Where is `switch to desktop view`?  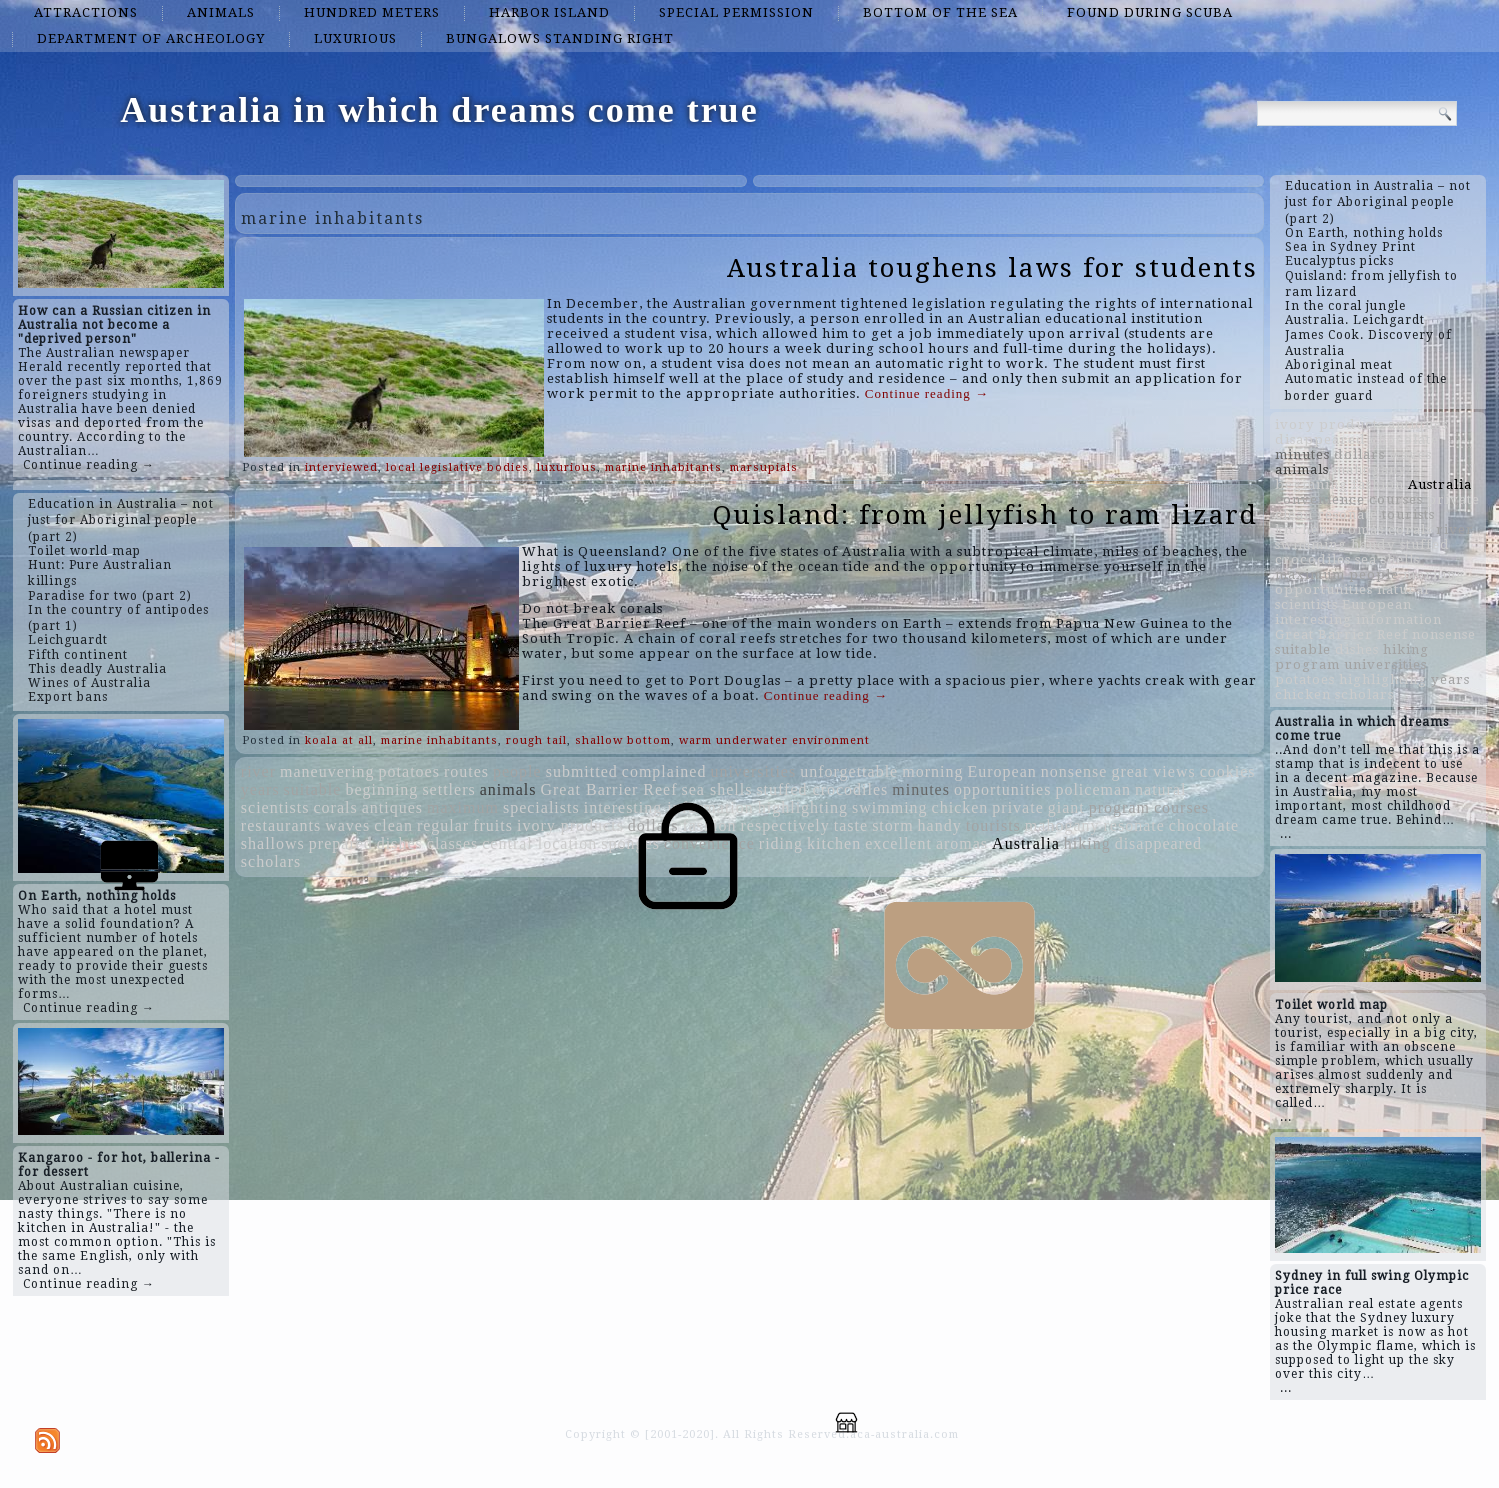
switch to desktop view is located at coordinates (129, 865).